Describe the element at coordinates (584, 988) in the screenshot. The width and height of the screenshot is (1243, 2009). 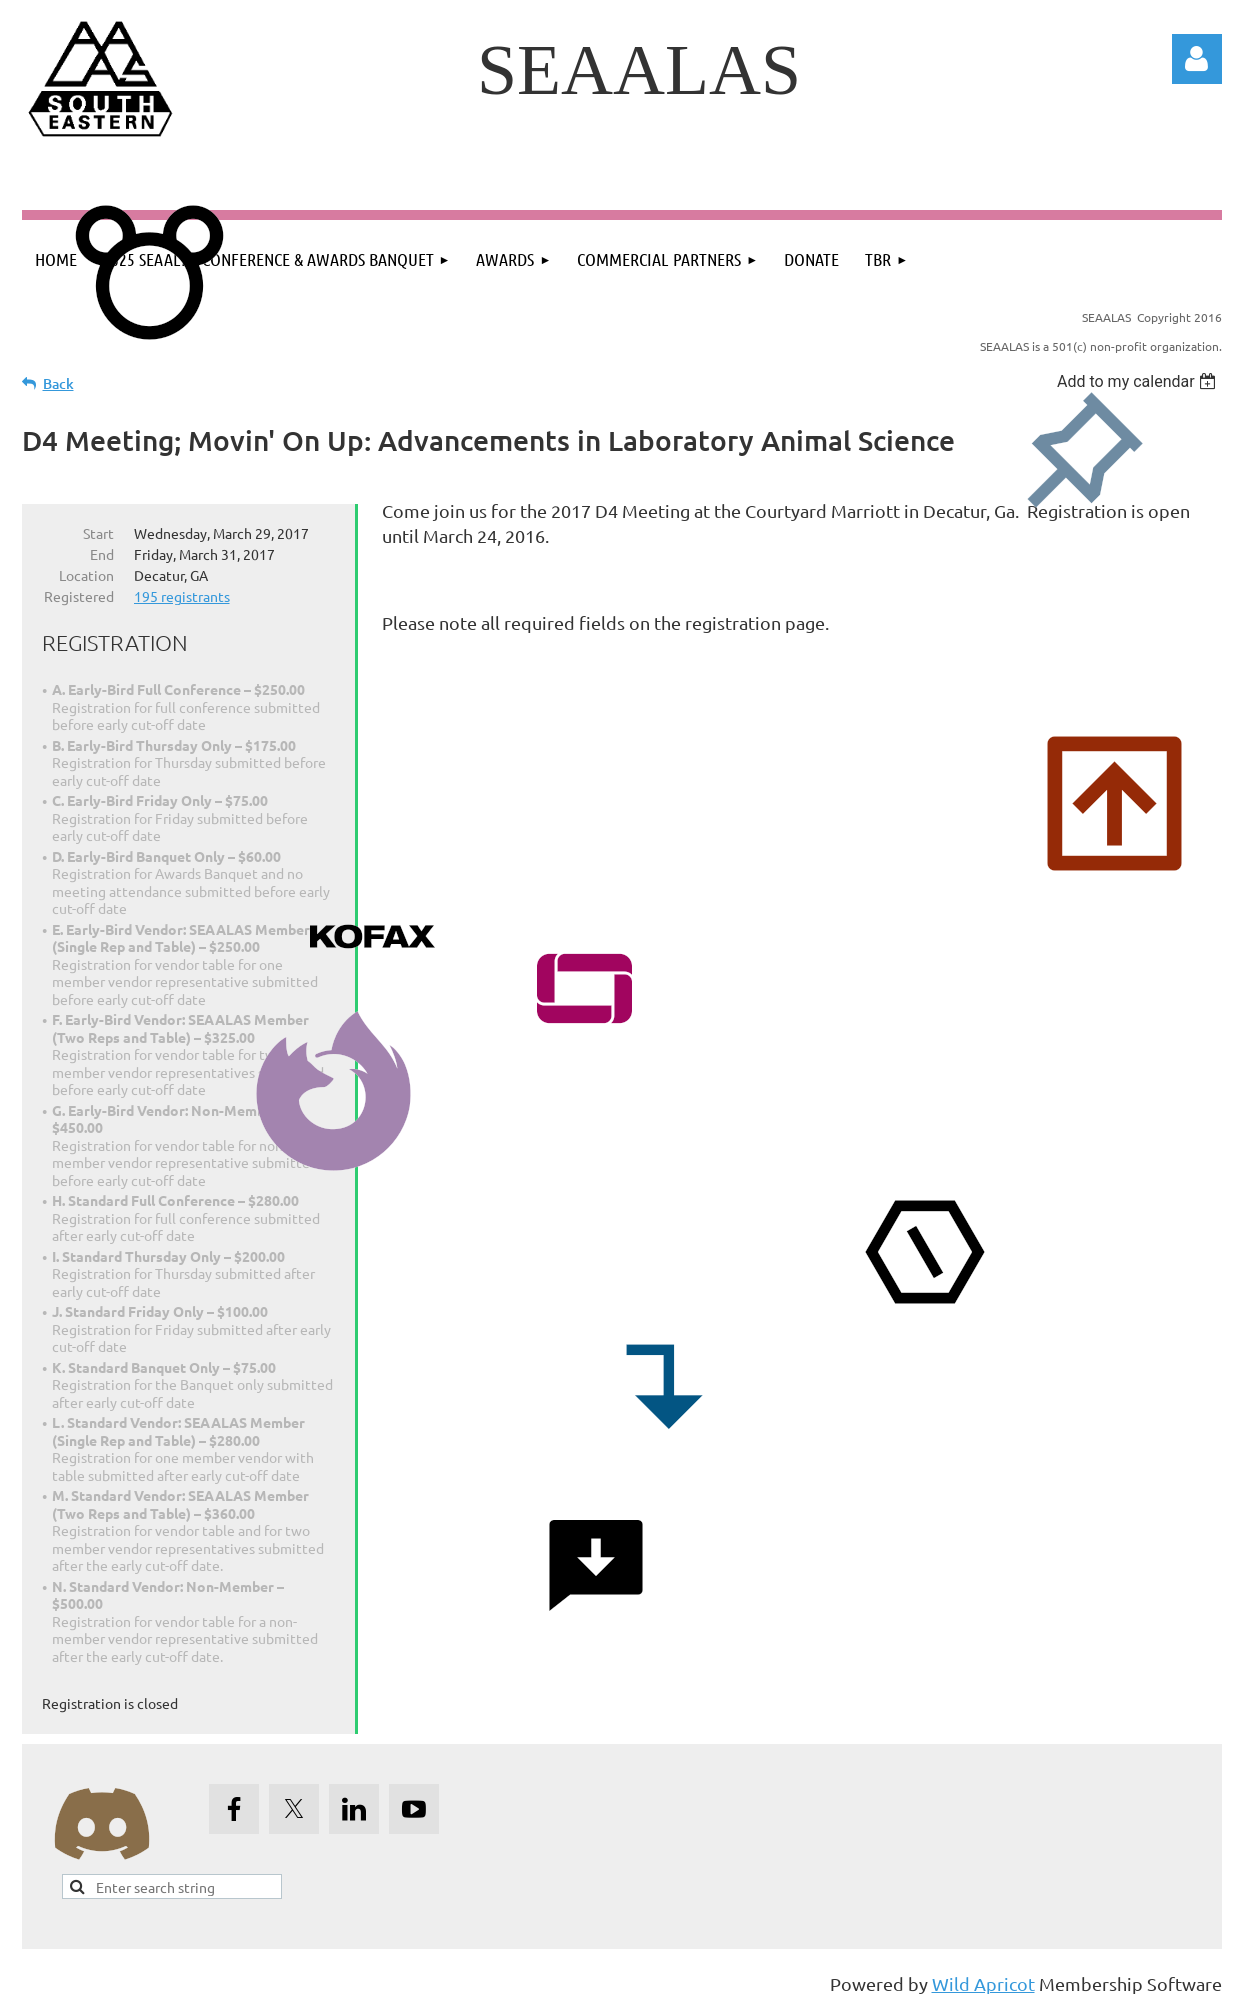
I see `open google tv app` at that location.